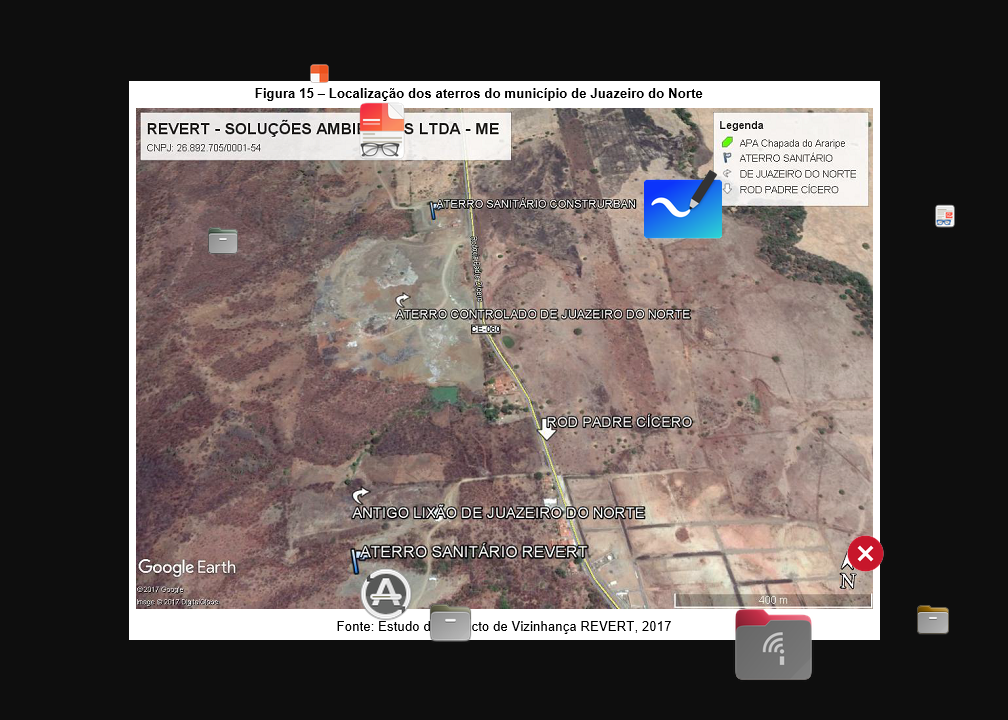 This screenshot has height=720, width=1008. Describe the element at coordinates (382, 131) in the screenshot. I see `open papers app for reading and organizing documents` at that location.